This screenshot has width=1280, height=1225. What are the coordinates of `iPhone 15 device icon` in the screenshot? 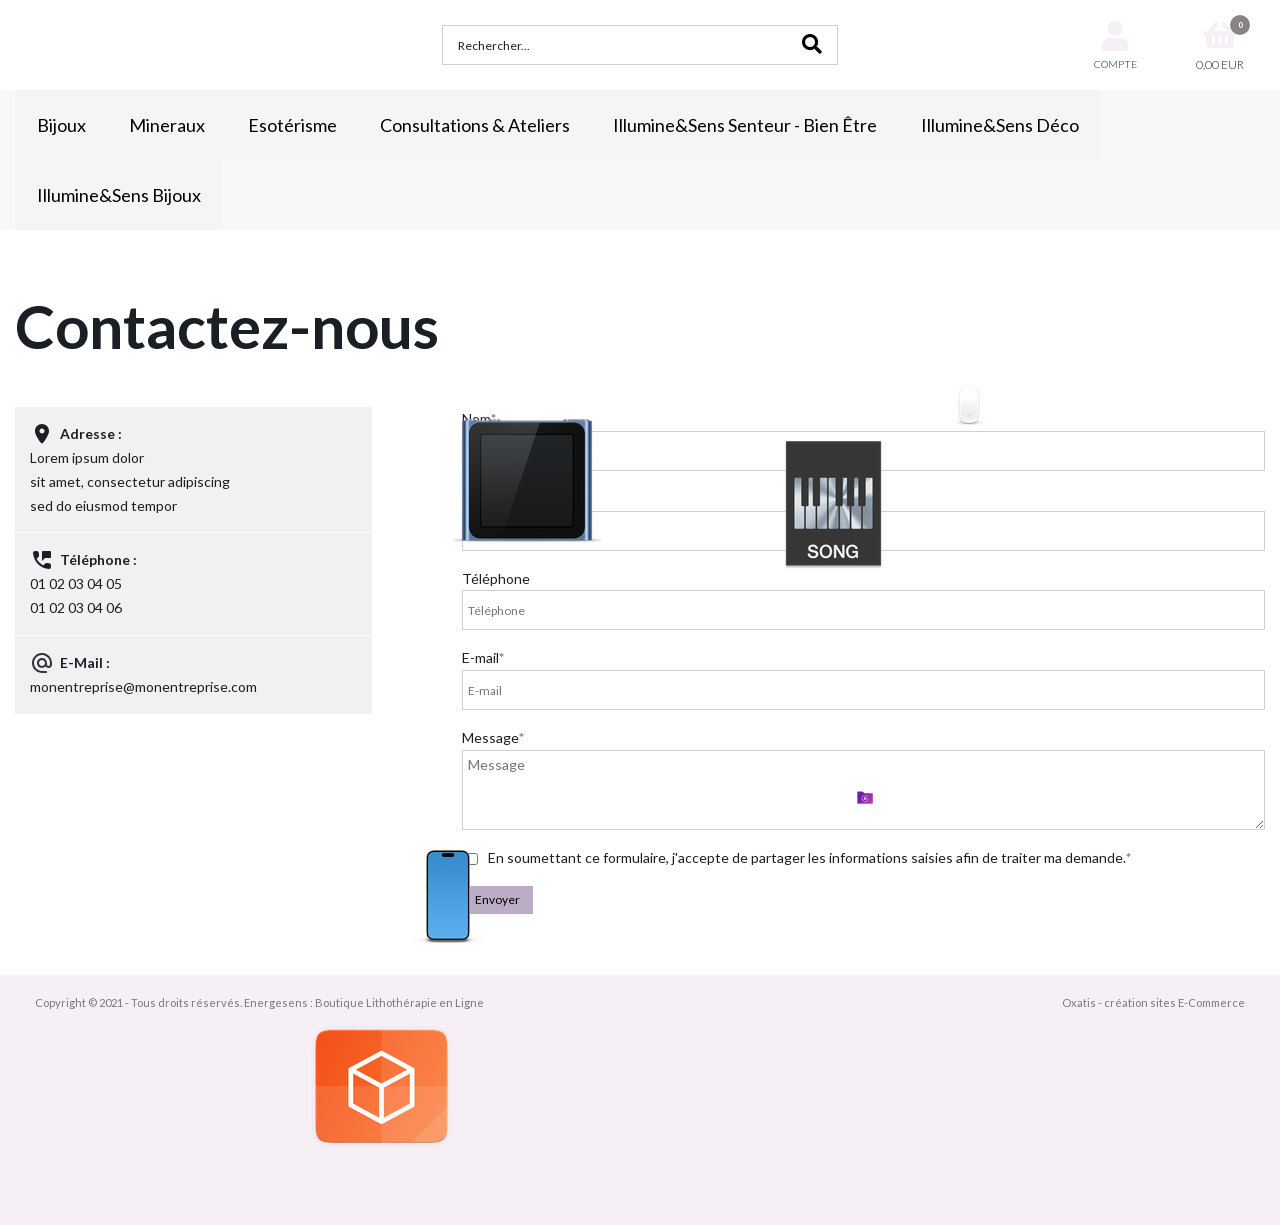 It's located at (448, 897).